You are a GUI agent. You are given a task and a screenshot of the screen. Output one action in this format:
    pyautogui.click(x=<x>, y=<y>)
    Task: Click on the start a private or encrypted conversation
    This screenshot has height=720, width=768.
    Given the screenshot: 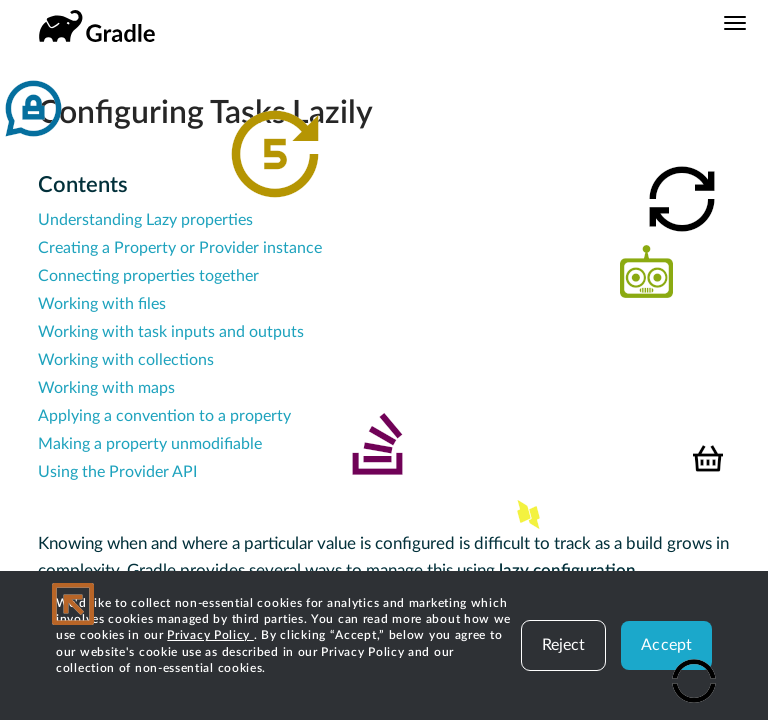 What is the action you would take?
    pyautogui.click(x=33, y=108)
    